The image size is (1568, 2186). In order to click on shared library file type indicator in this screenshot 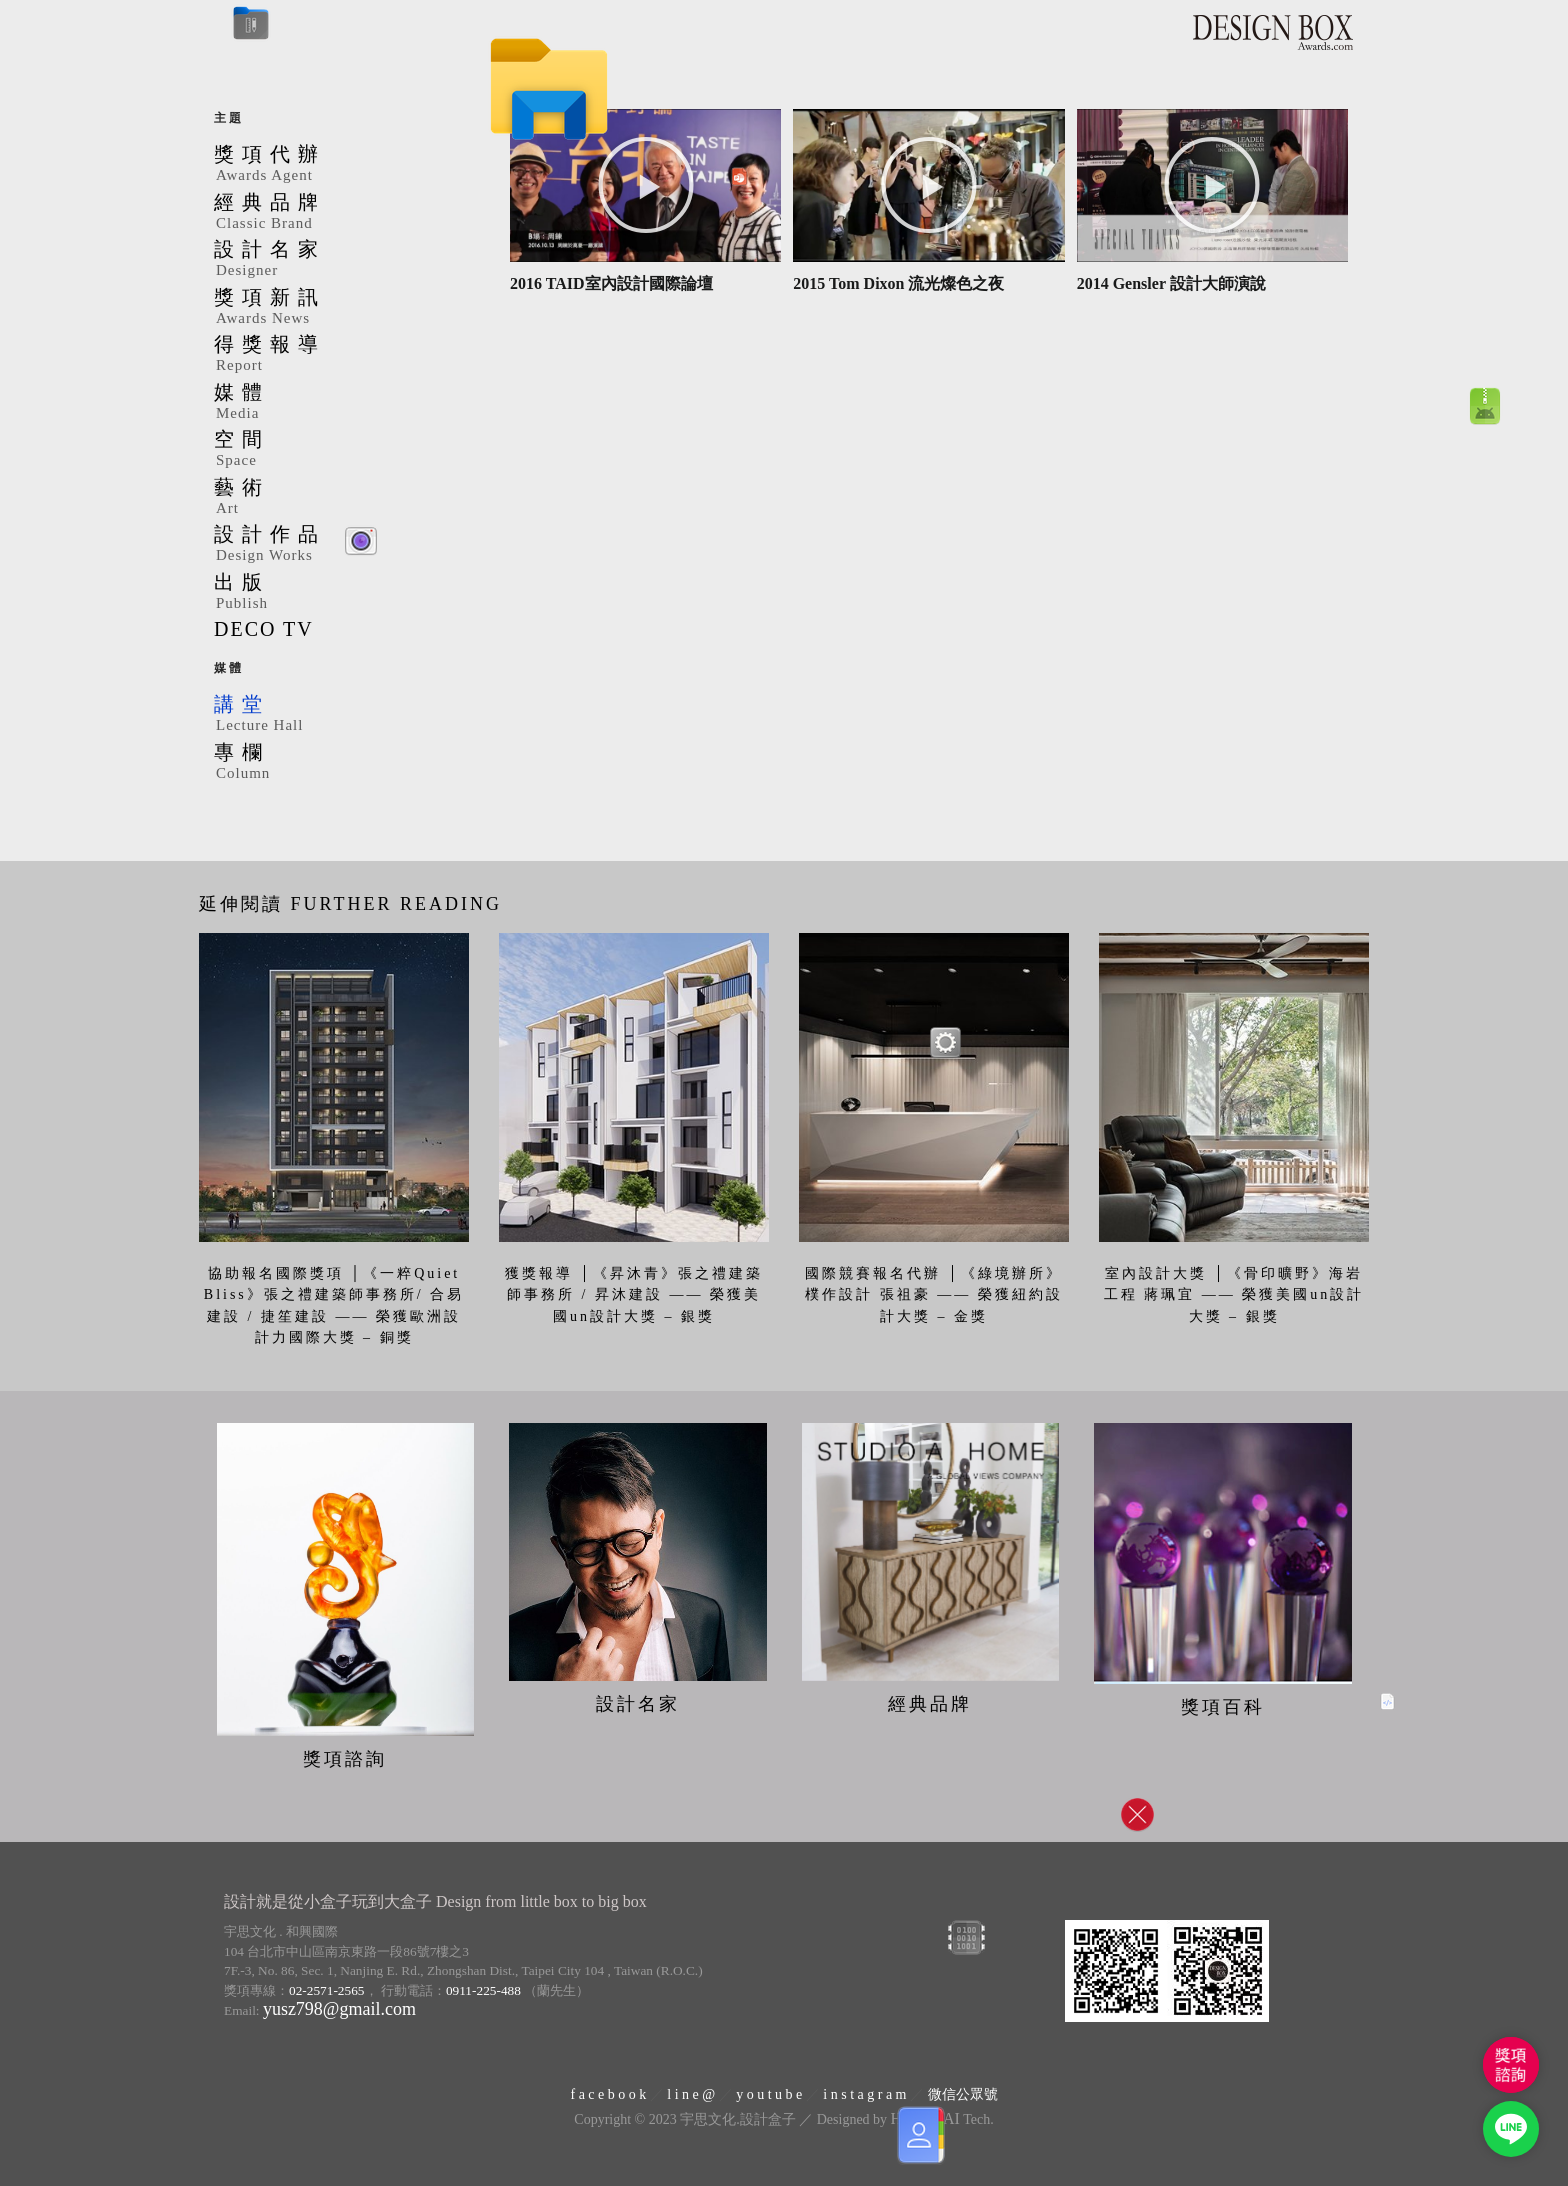, I will do `click(945, 1042)`.